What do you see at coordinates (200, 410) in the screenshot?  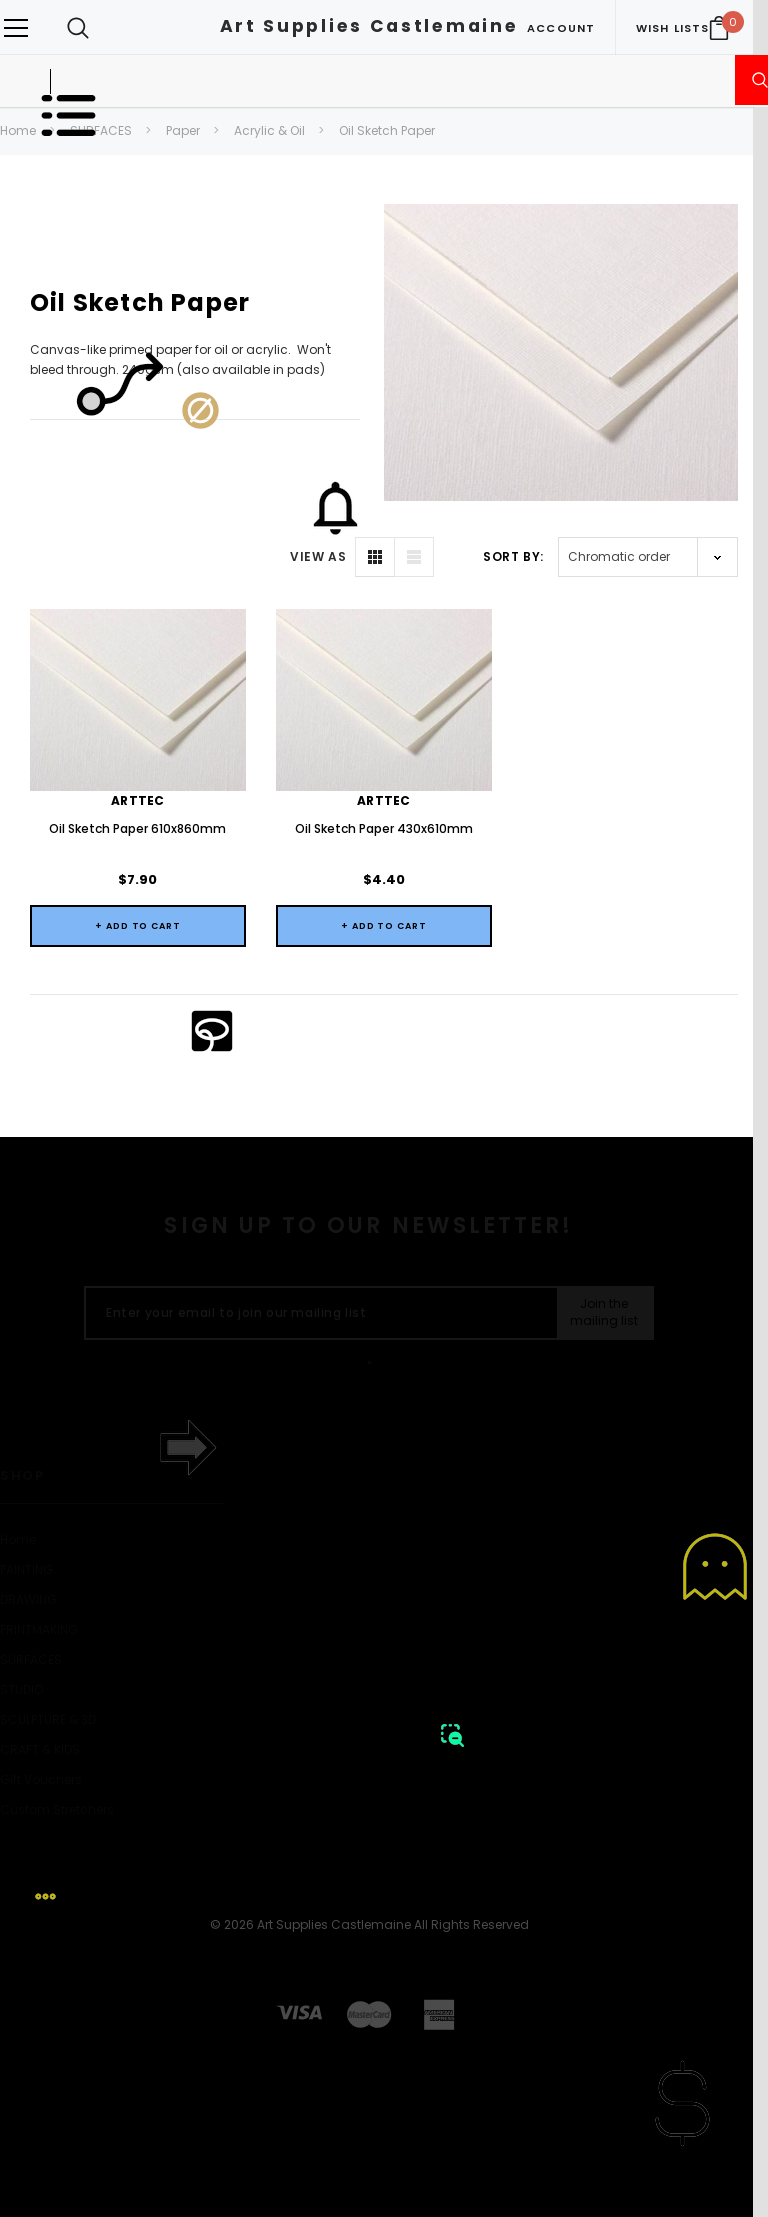 I see `indicates empty or null state` at bounding box center [200, 410].